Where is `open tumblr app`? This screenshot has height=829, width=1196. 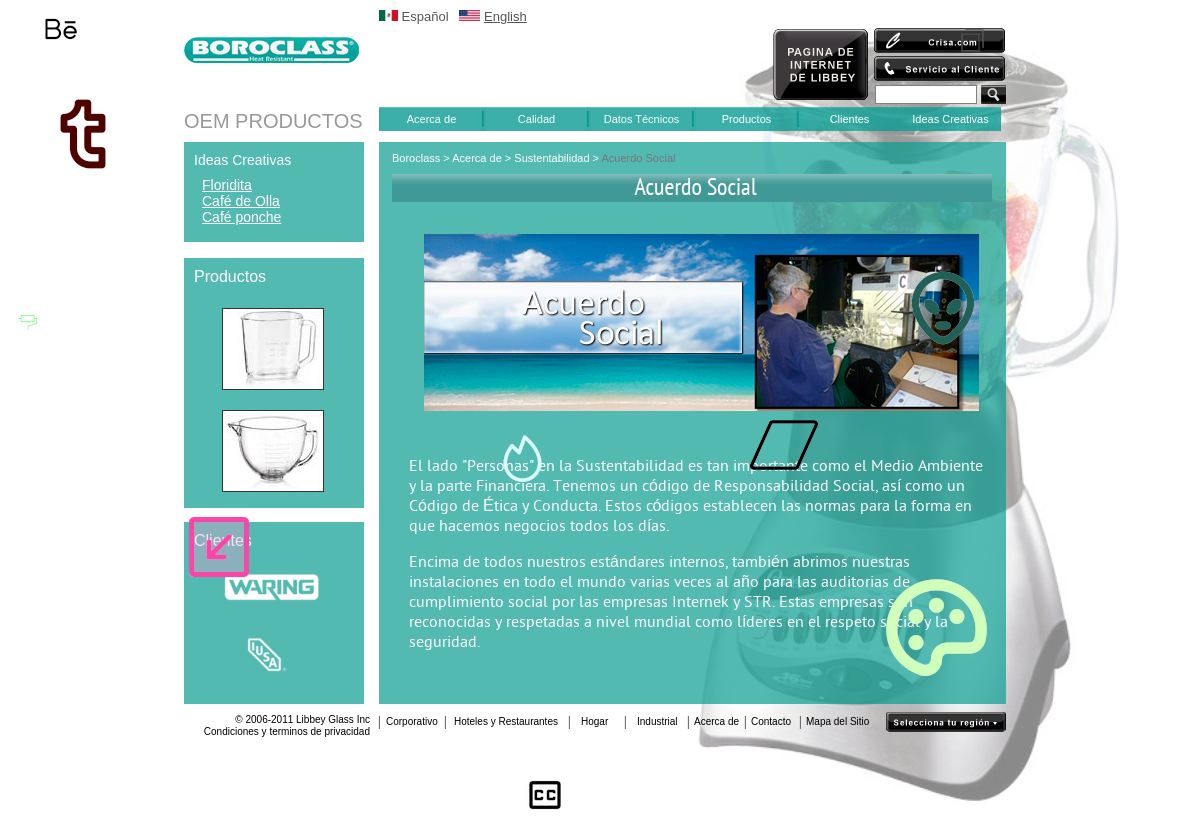
open tumblr app is located at coordinates (83, 134).